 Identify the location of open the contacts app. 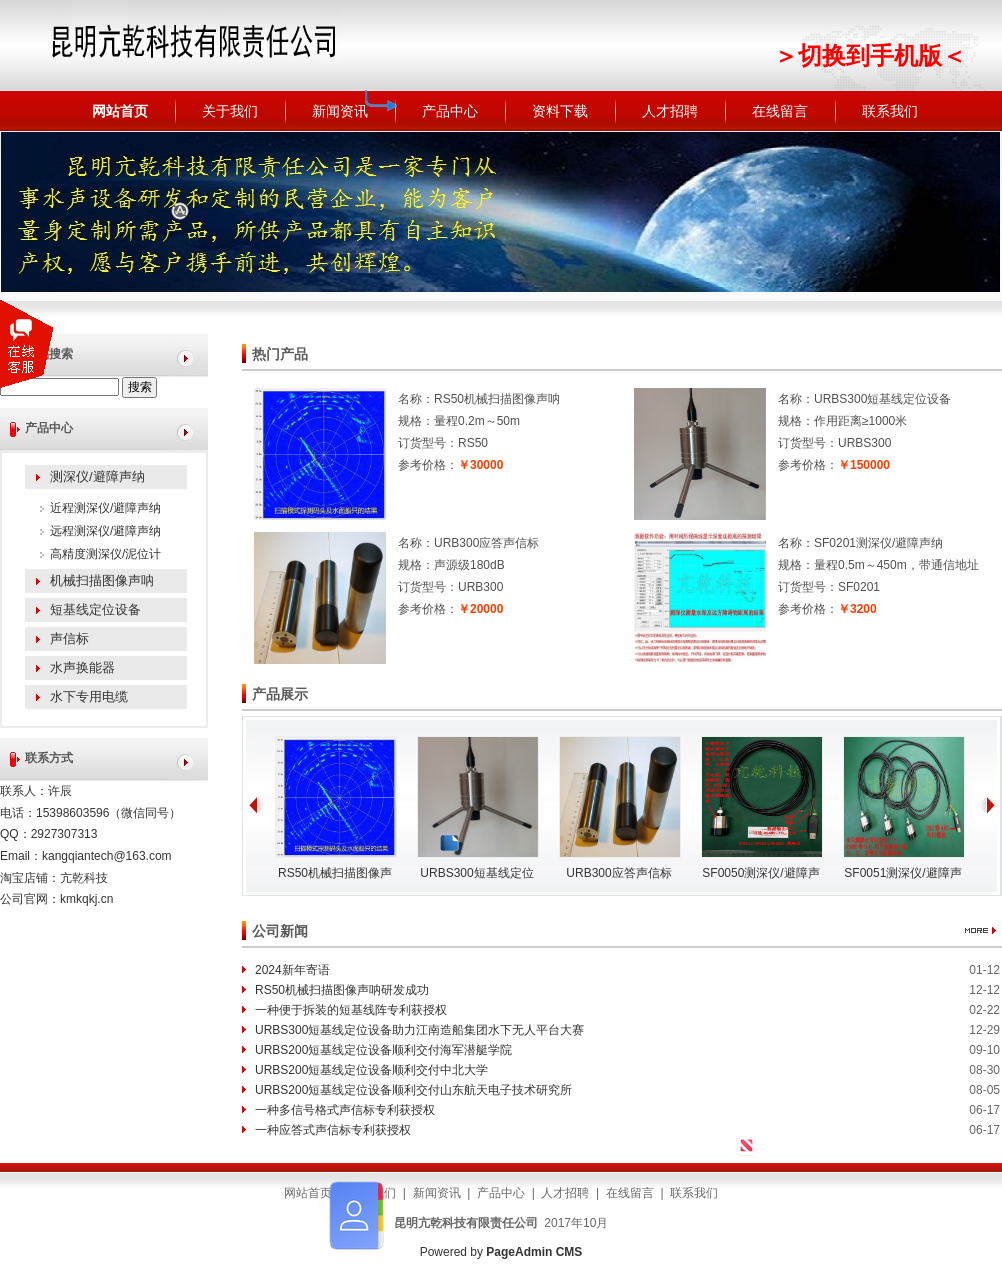
(356, 1215).